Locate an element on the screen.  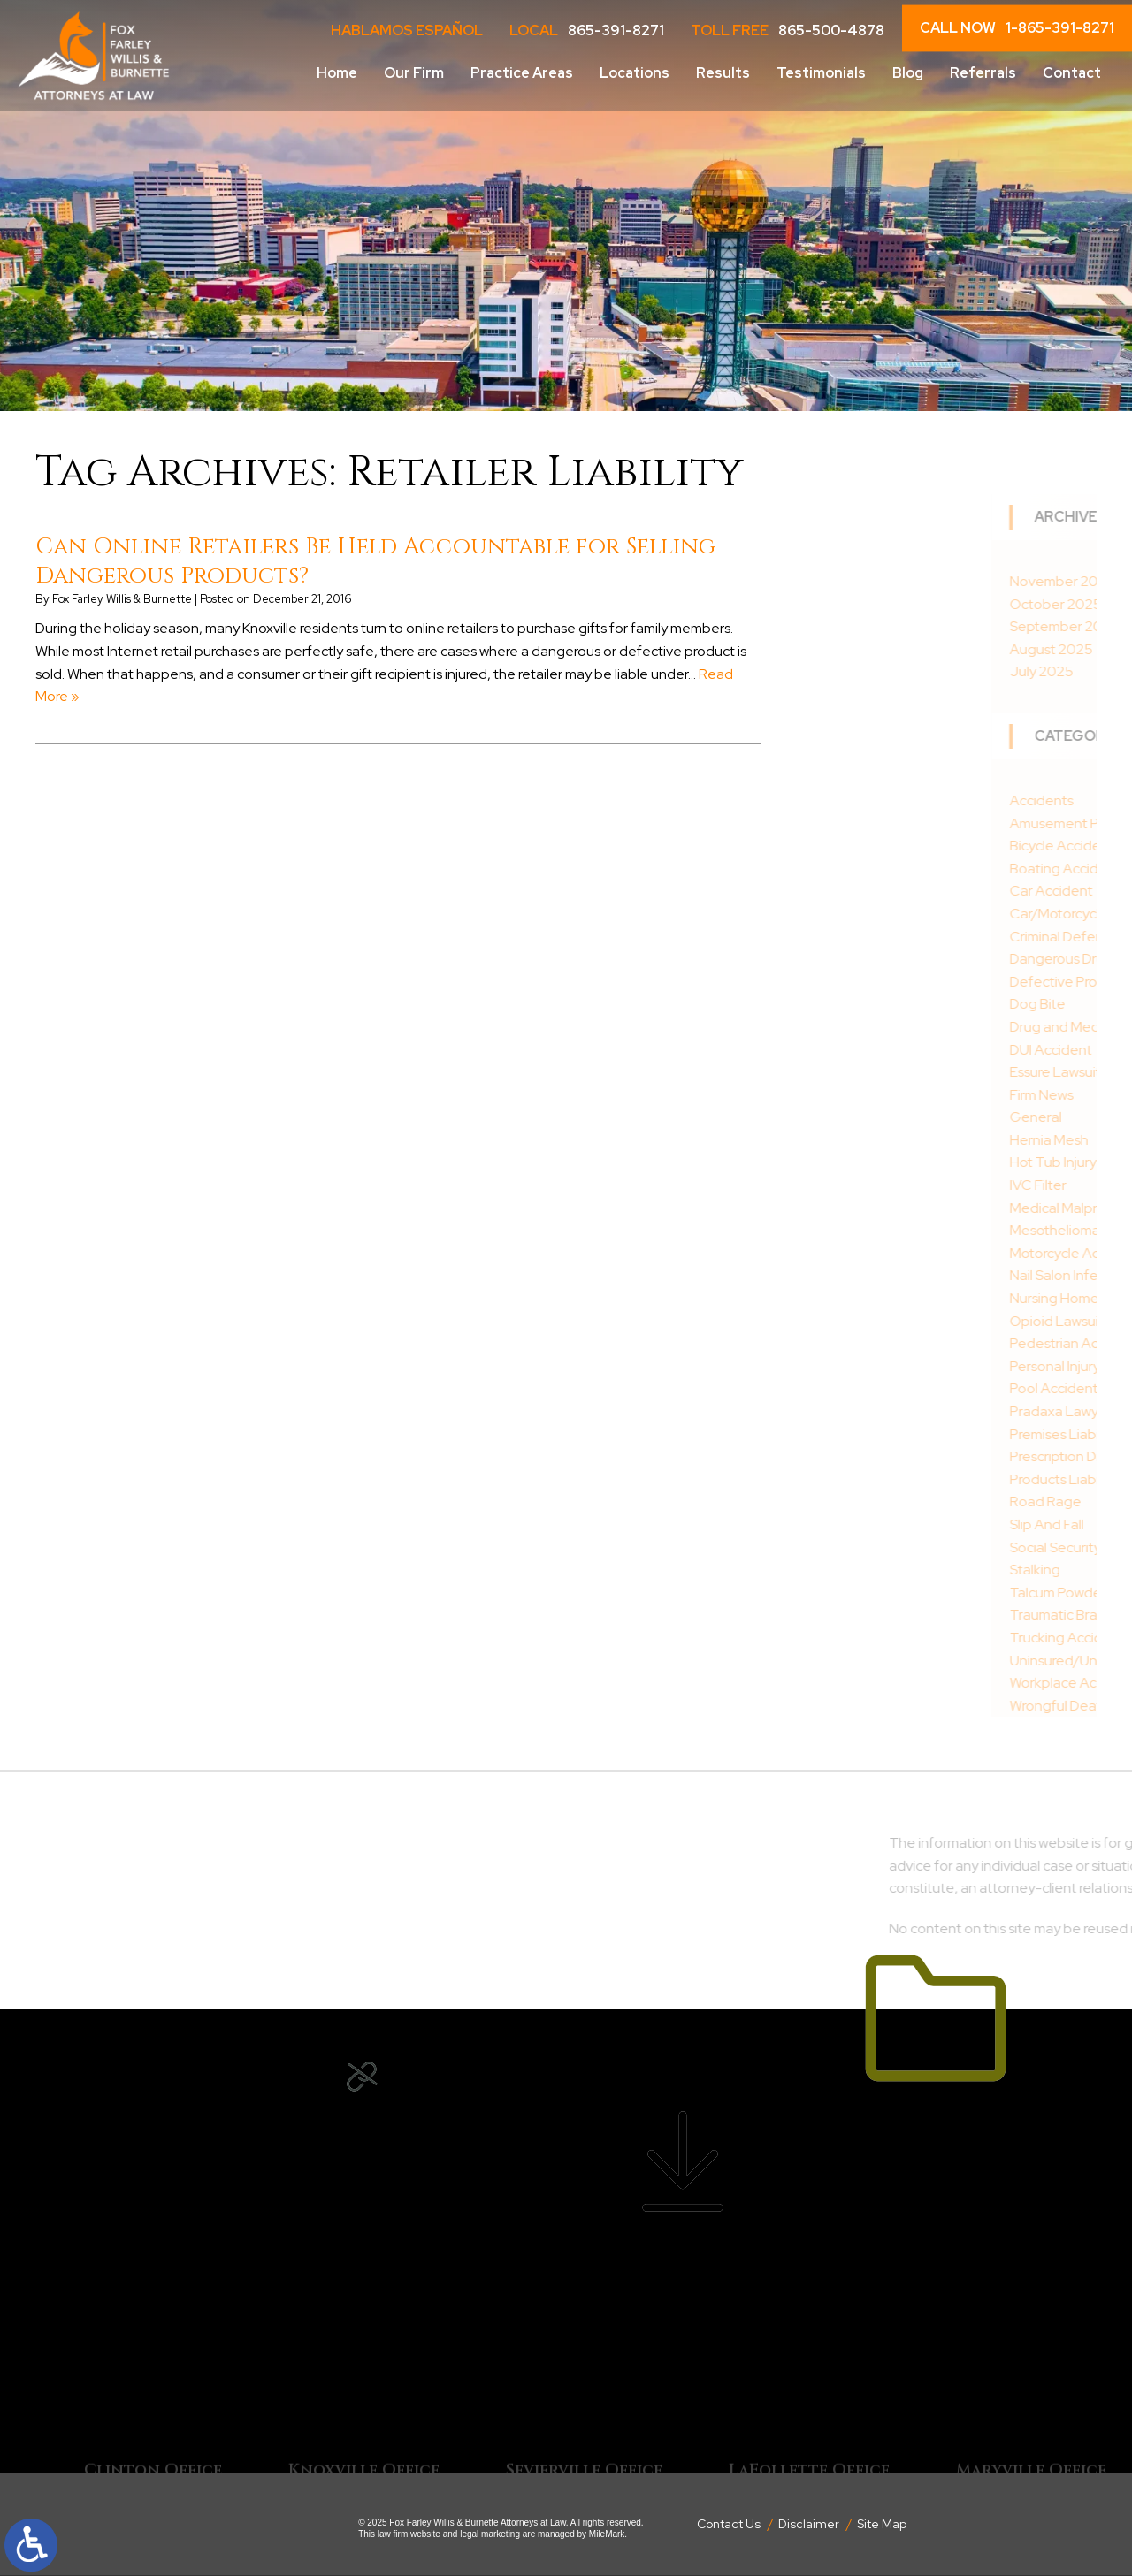
move item to bottom of list is located at coordinates (683, 2161).